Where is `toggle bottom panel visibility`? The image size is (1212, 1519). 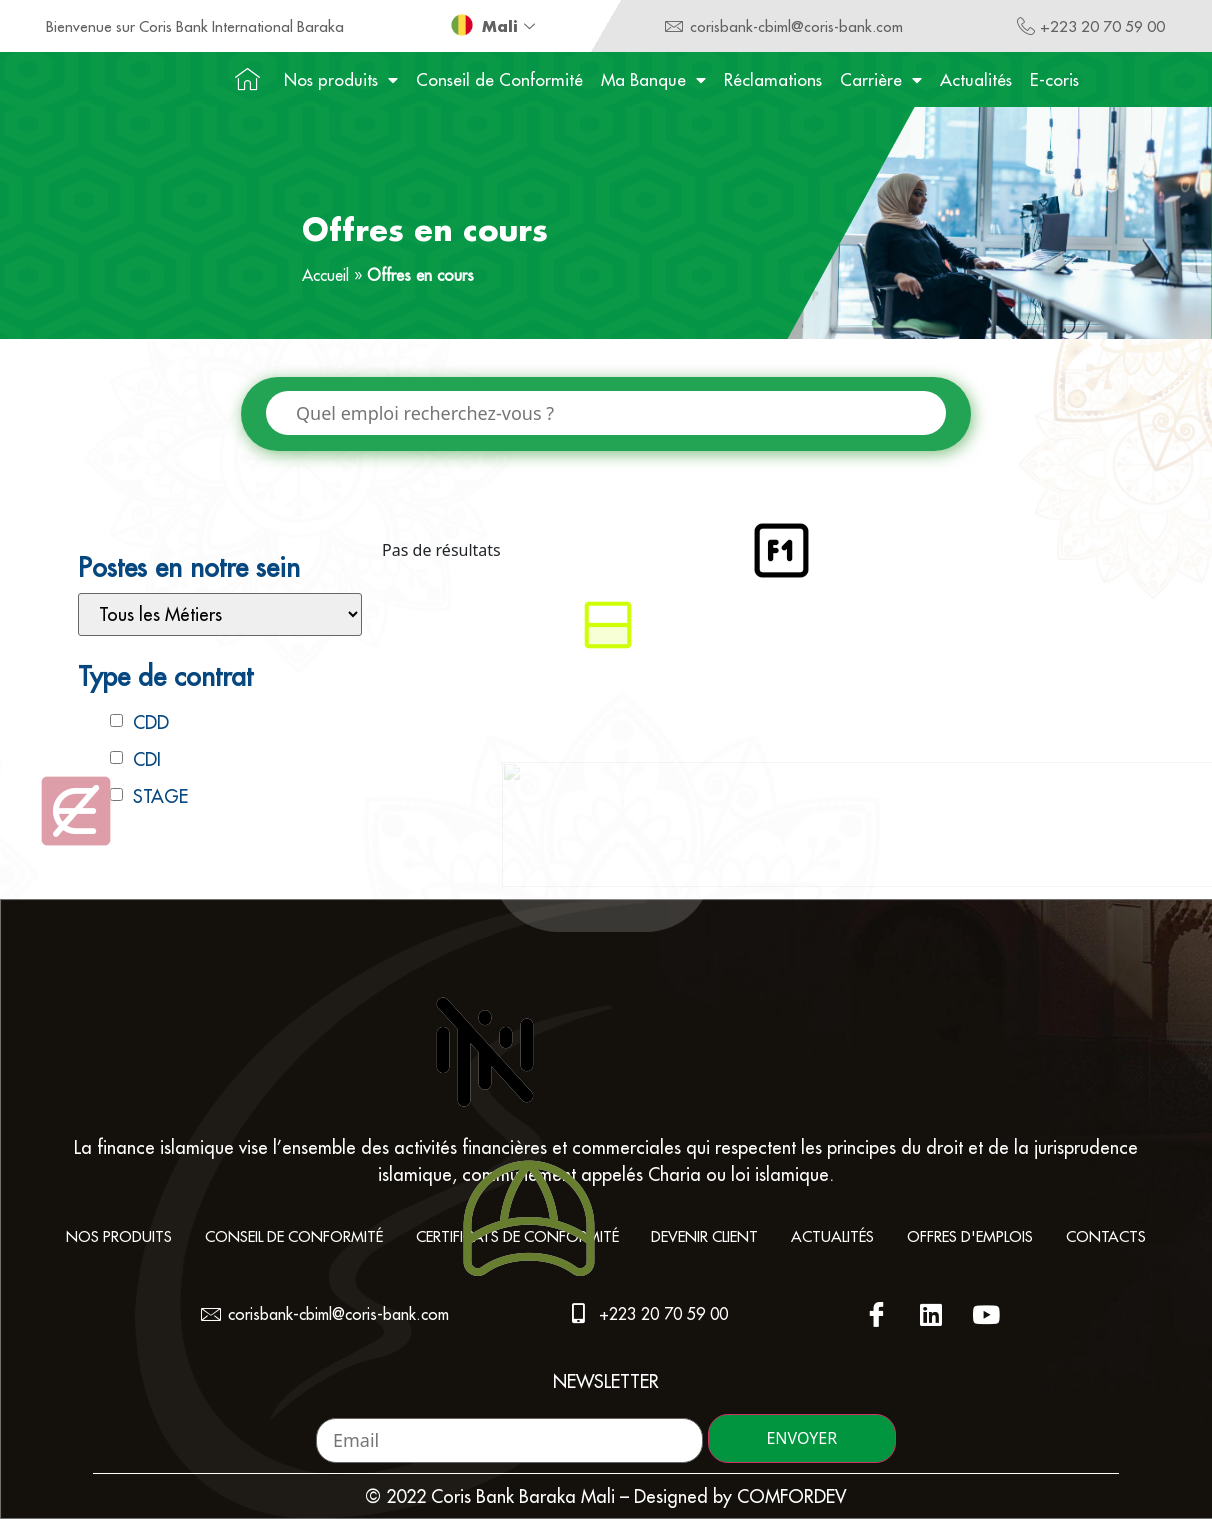
toggle bottom panel visibility is located at coordinates (608, 625).